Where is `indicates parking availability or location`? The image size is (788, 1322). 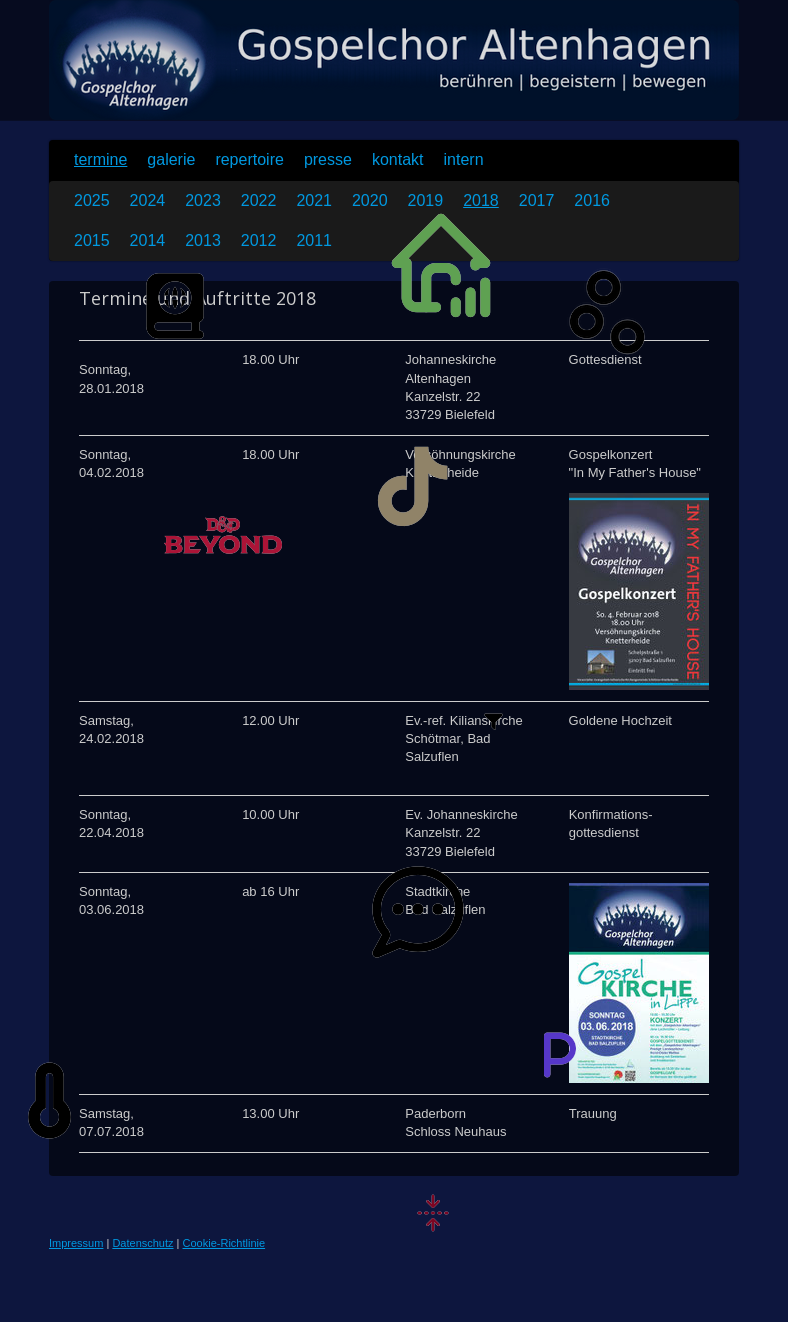 indicates parking availability or location is located at coordinates (560, 1055).